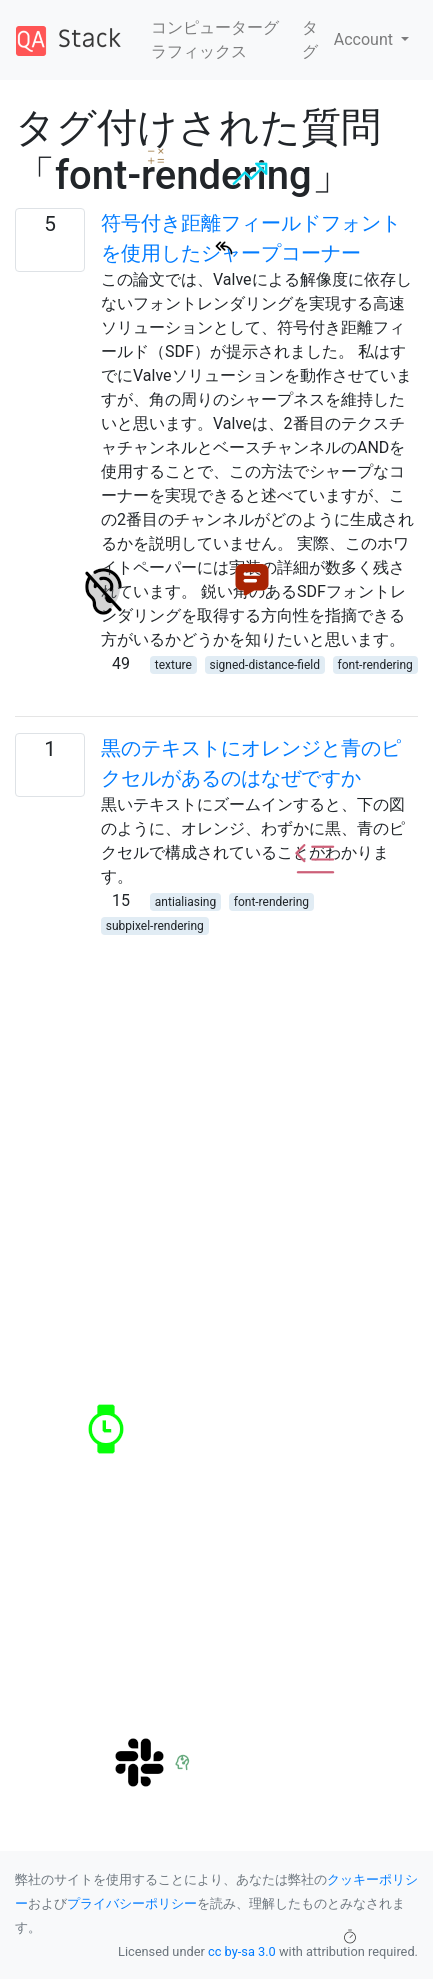 Image resolution: width=433 pixels, height=1979 pixels. What do you see at coordinates (106, 1429) in the screenshot?
I see `view or manage watch mode for file changes` at bounding box center [106, 1429].